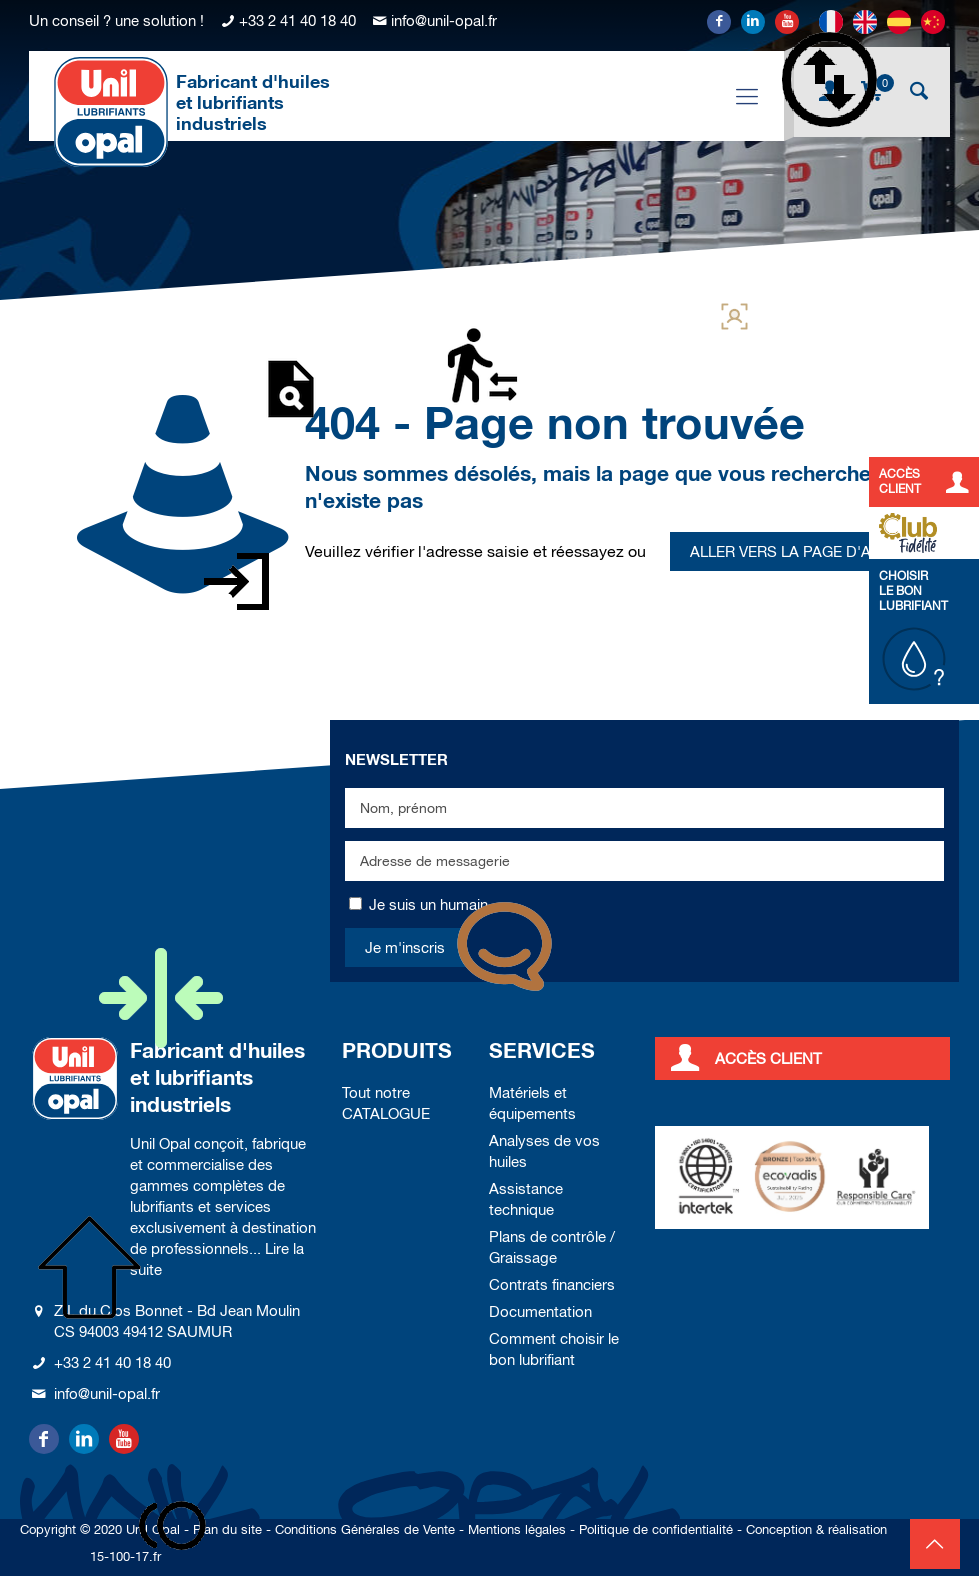 The height and width of the screenshot is (1576, 979). What do you see at coordinates (172, 1525) in the screenshot?
I see `view toll or payment information` at bounding box center [172, 1525].